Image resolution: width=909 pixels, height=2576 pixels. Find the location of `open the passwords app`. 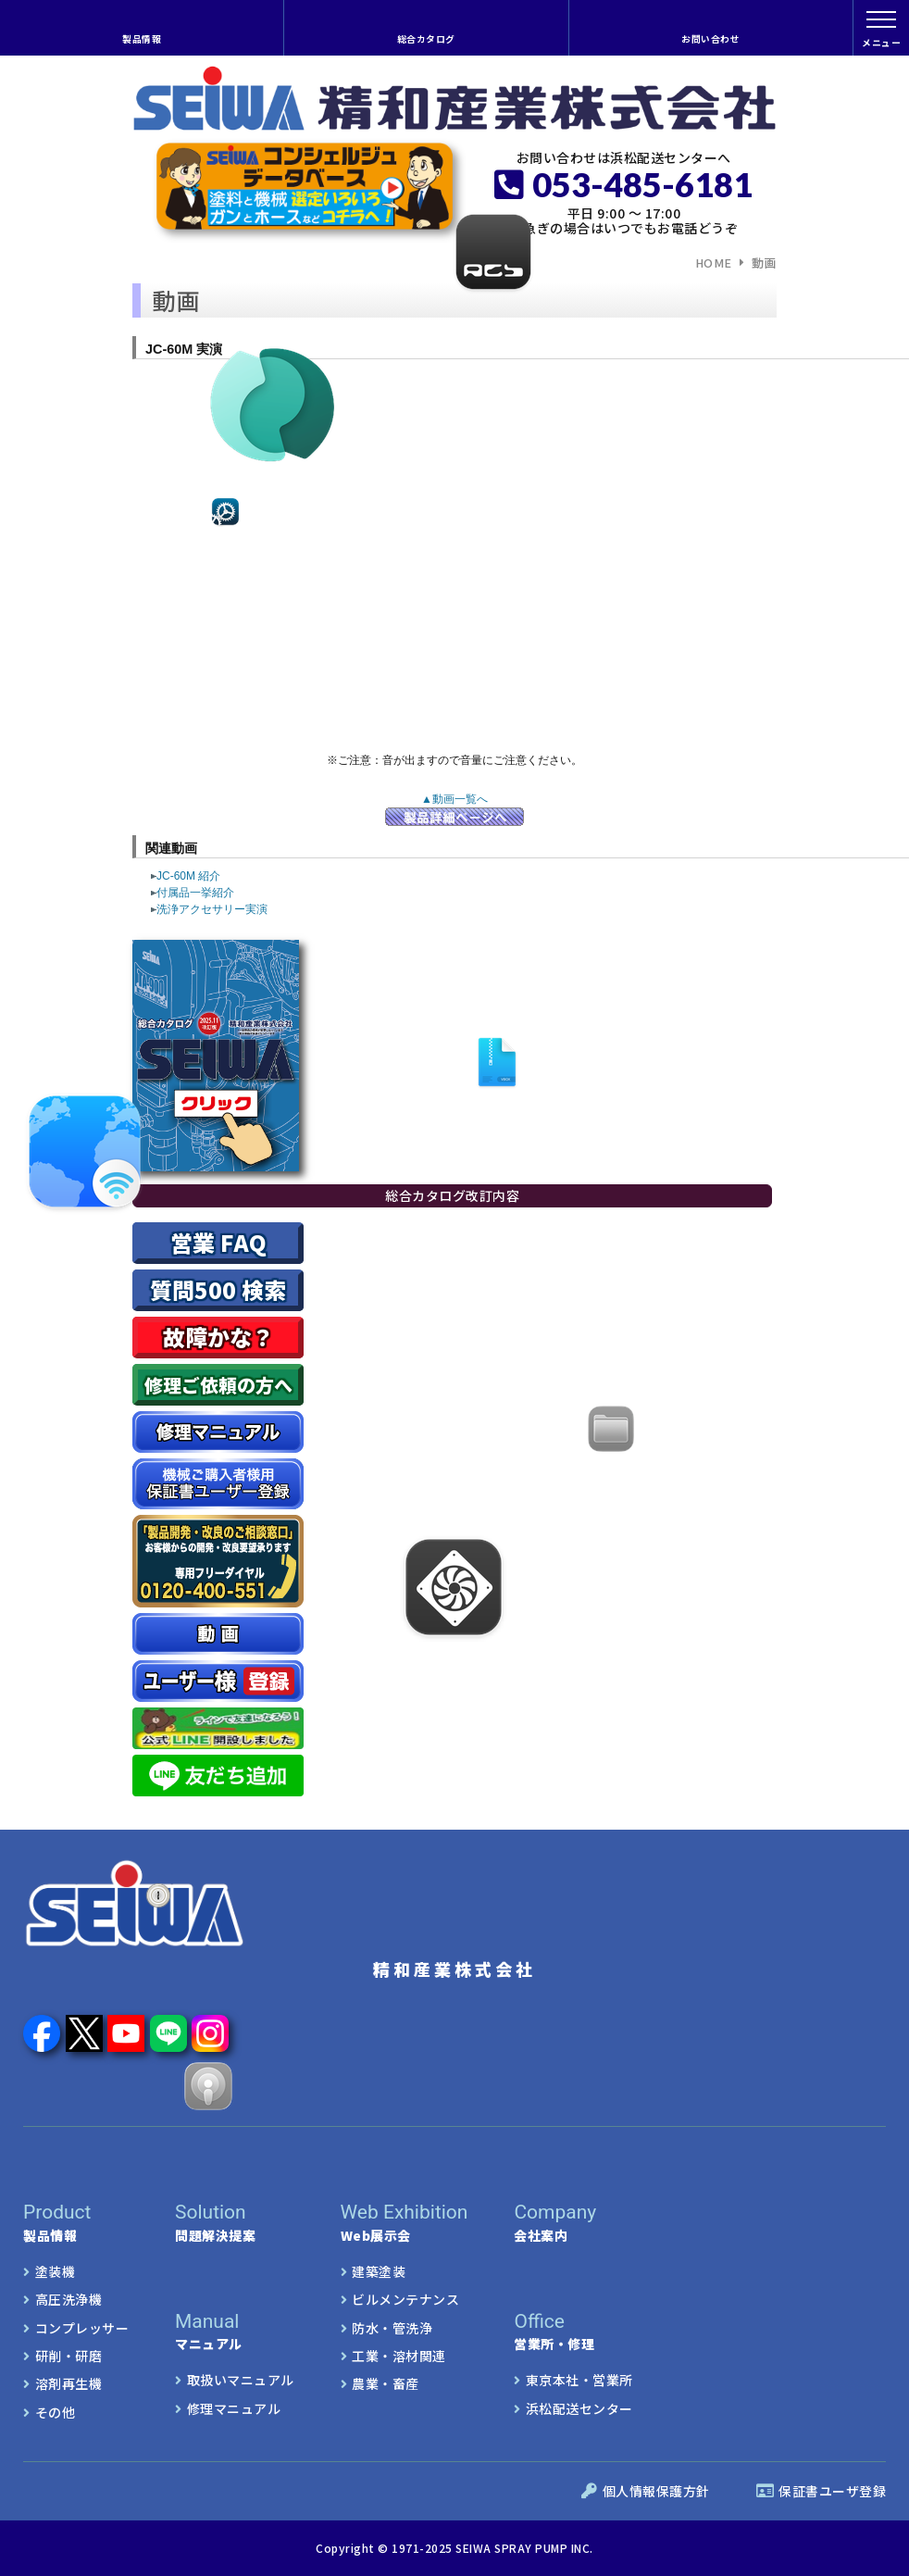

open the passwords app is located at coordinates (158, 1895).